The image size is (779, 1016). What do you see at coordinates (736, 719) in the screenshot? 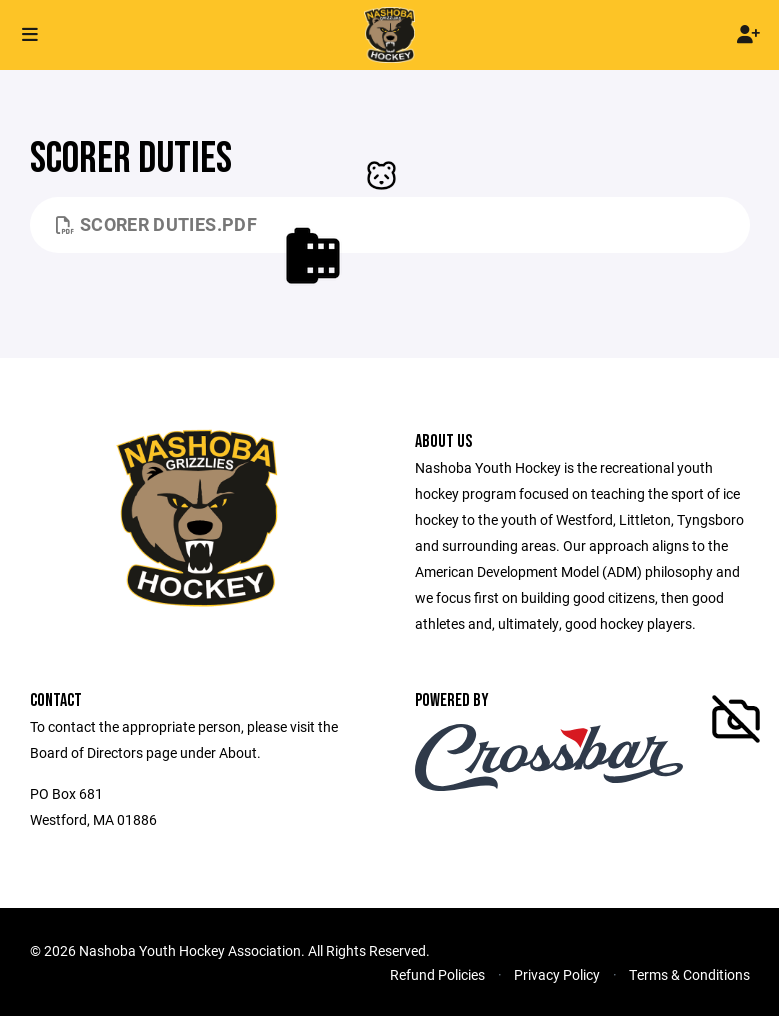
I see `camera is disabled or unavailable` at bounding box center [736, 719].